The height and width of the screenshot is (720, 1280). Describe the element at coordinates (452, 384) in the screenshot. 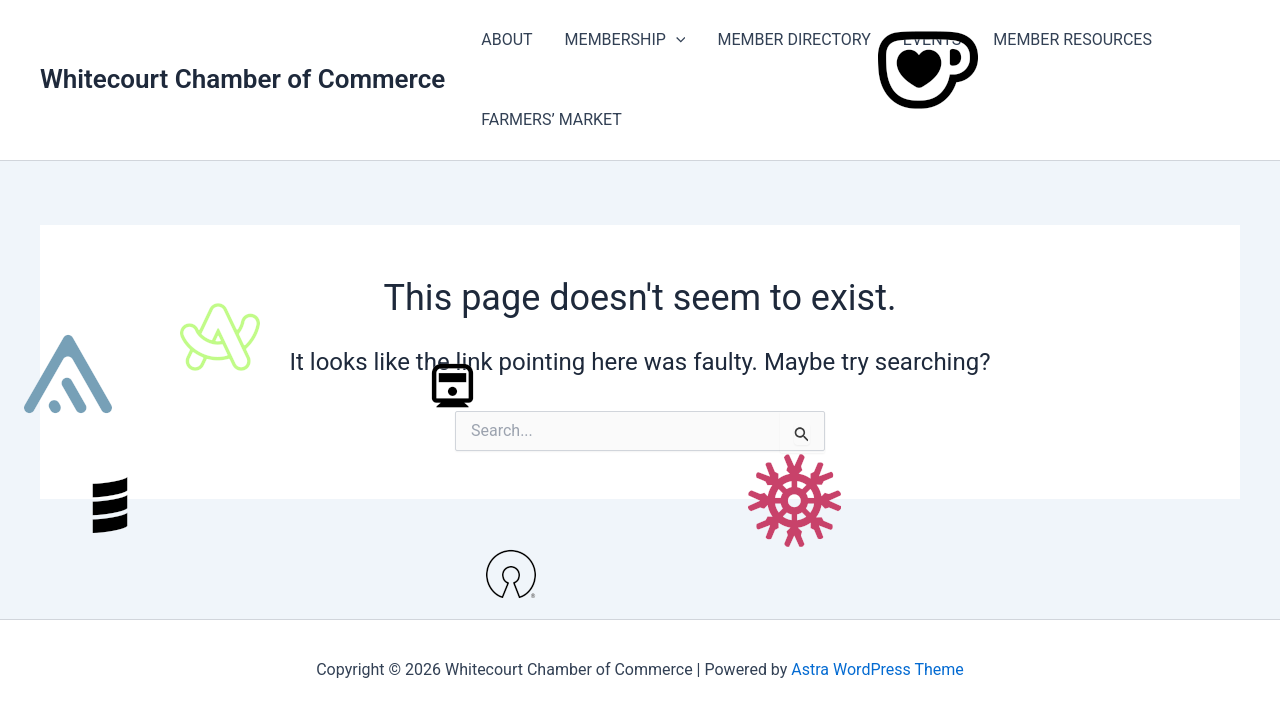

I see `view train schedules or transit options` at that location.